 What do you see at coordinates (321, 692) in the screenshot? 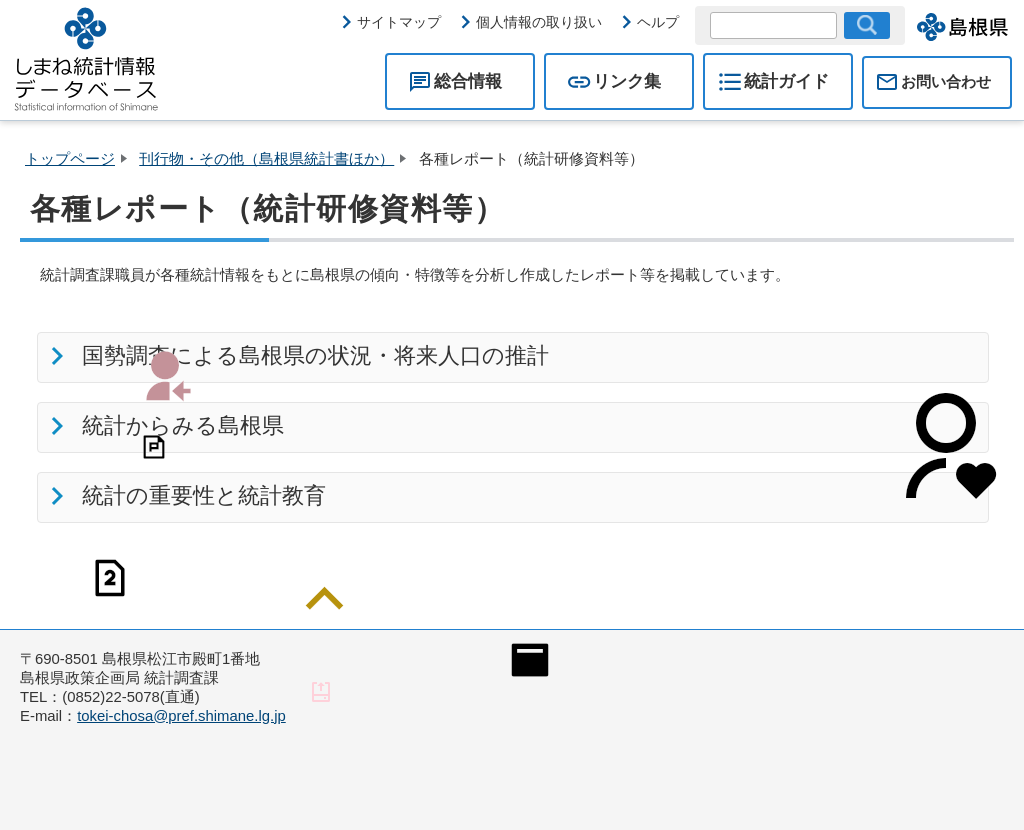
I see `uninstall an application` at bounding box center [321, 692].